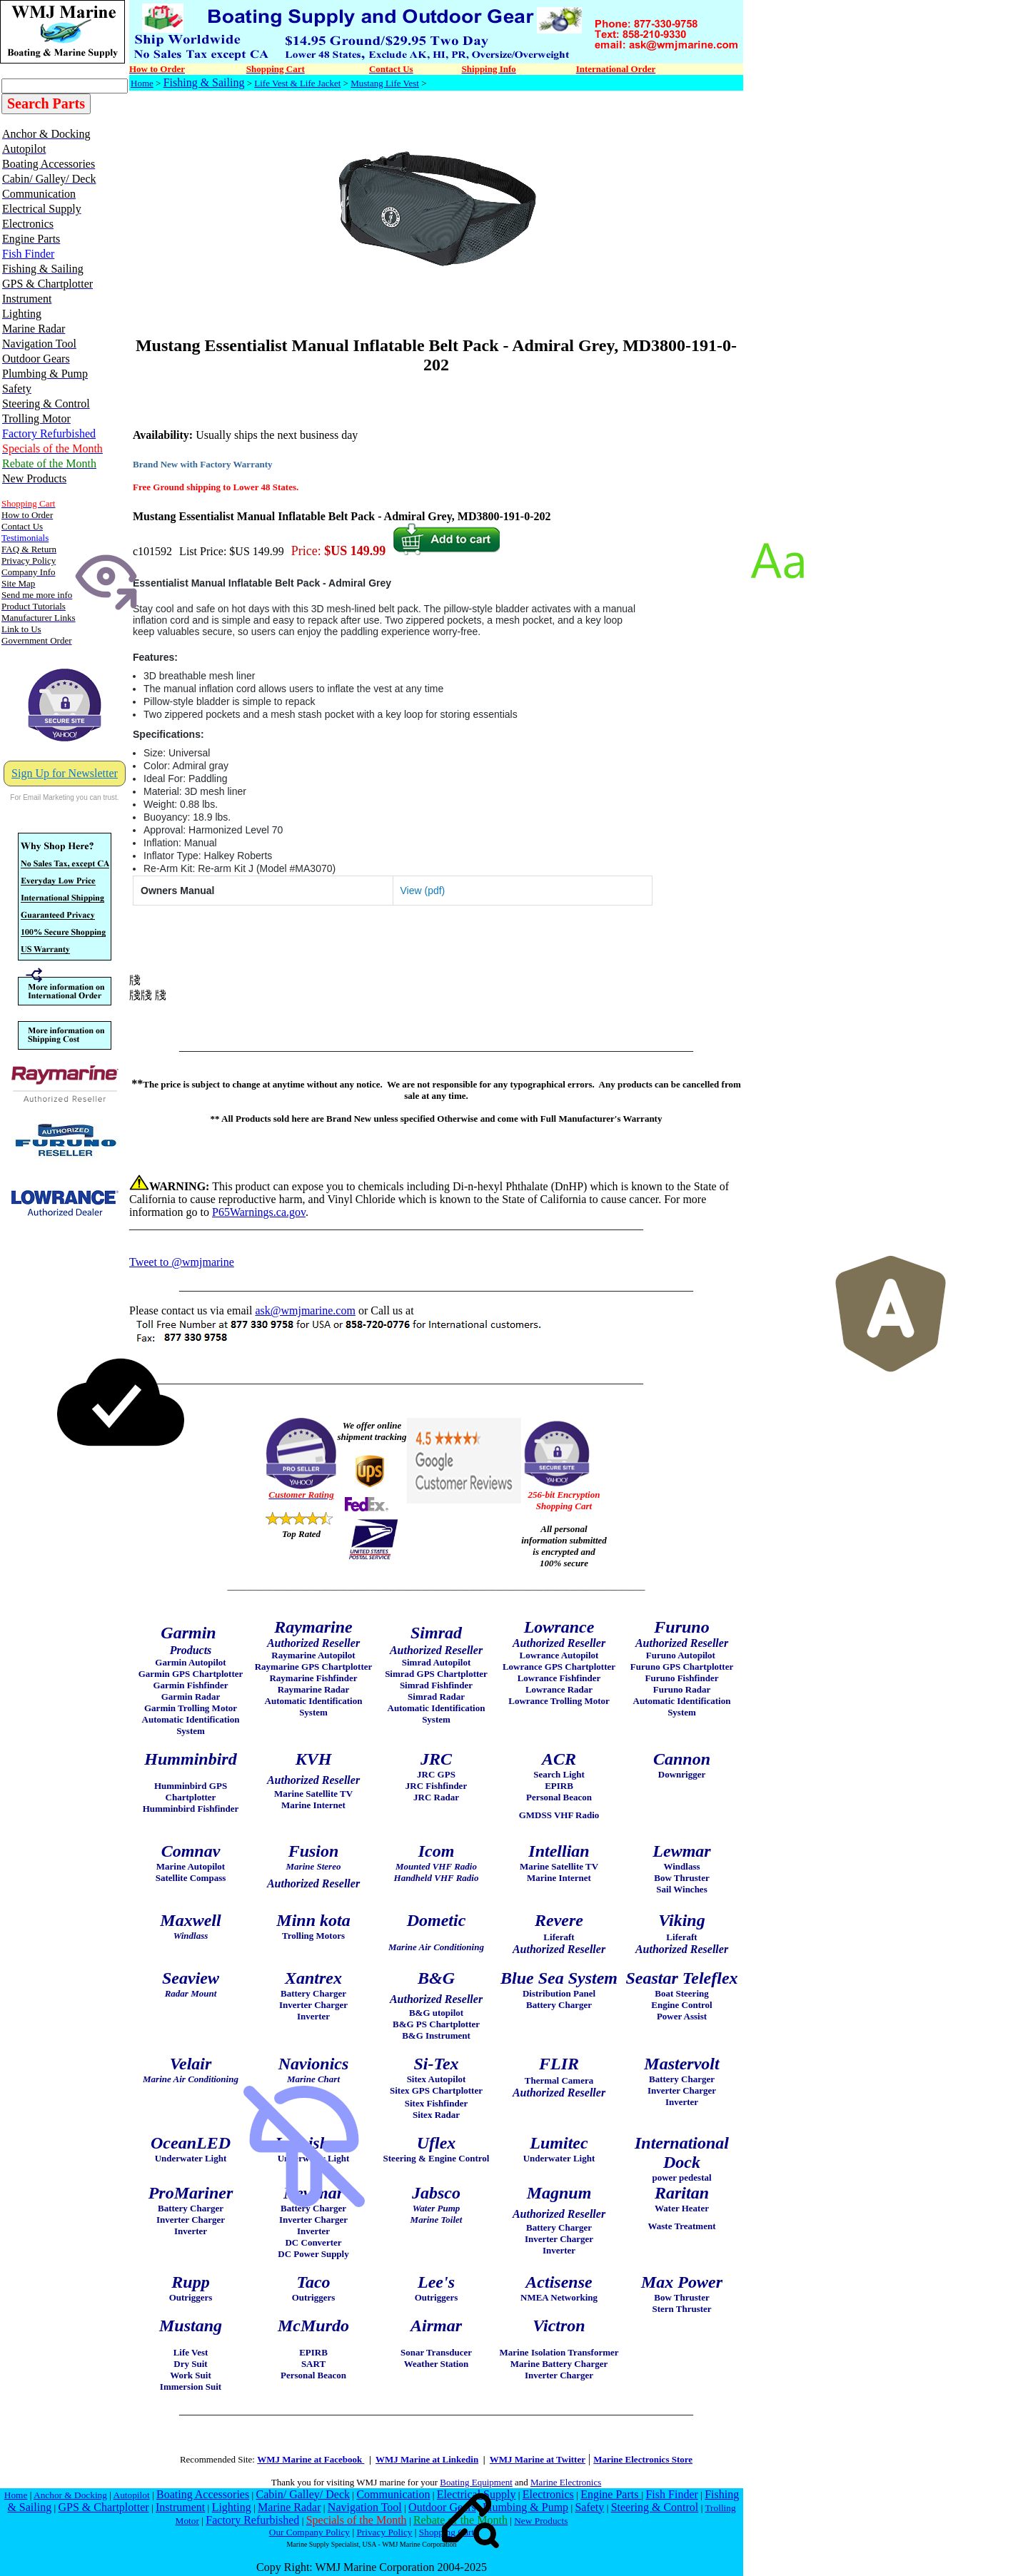 This screenshot has width=1028, height=2576. I want to click on share what you're currently viewing, so click(106, 576).